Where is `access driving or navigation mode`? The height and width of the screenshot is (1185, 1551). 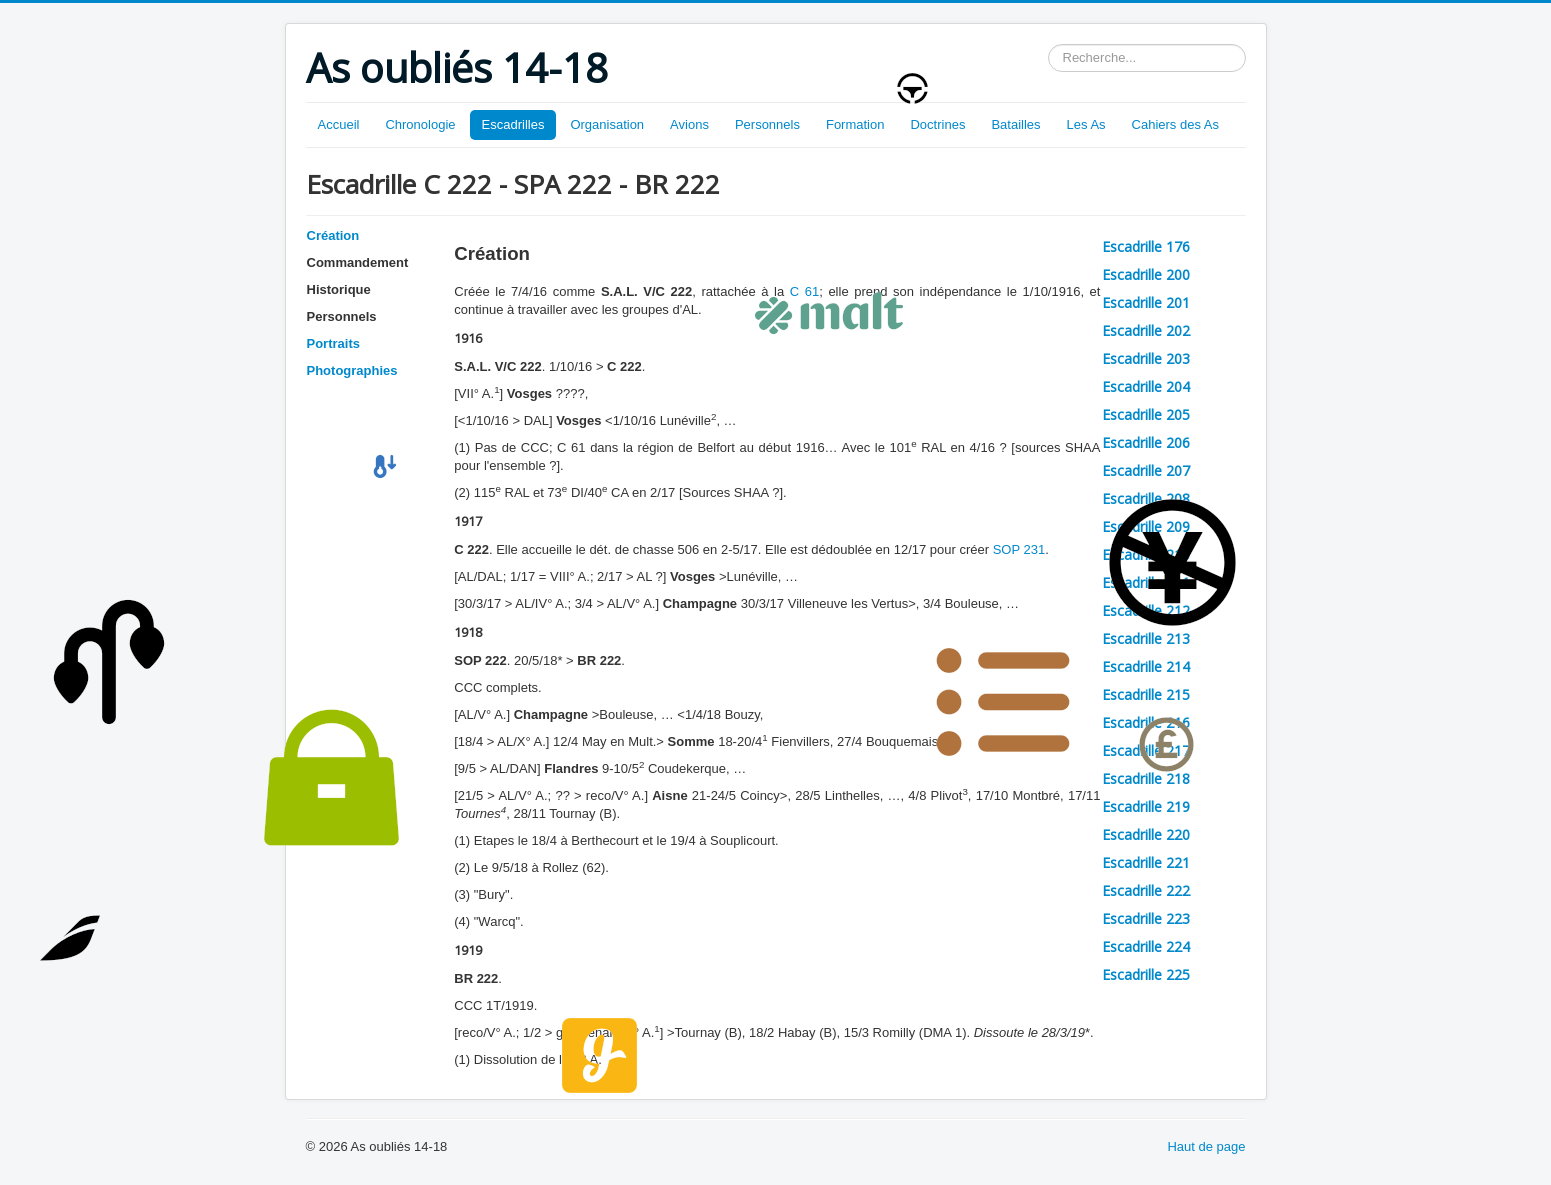
access driving or navigation mode is located at coordinates (912, 88).